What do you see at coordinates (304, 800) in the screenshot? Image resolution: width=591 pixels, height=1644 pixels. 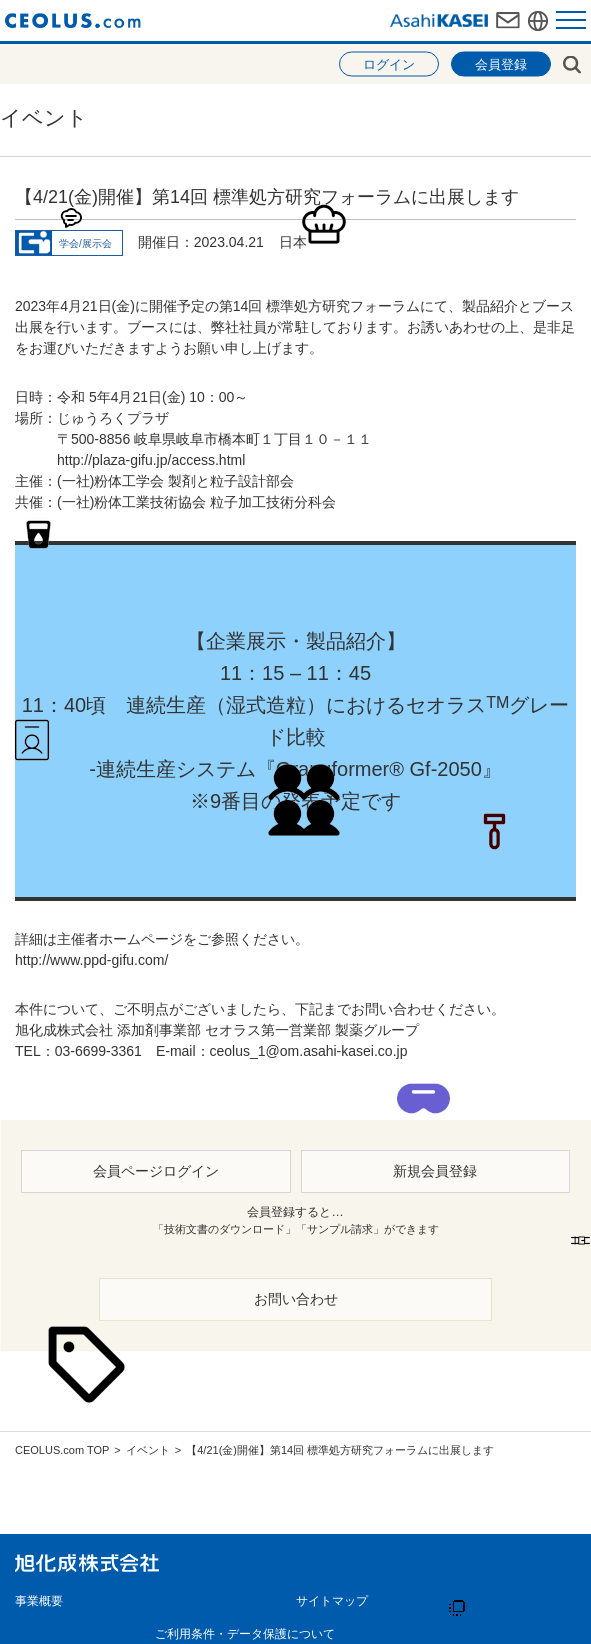 I see `view all team members` at bounding box center [304, 800].